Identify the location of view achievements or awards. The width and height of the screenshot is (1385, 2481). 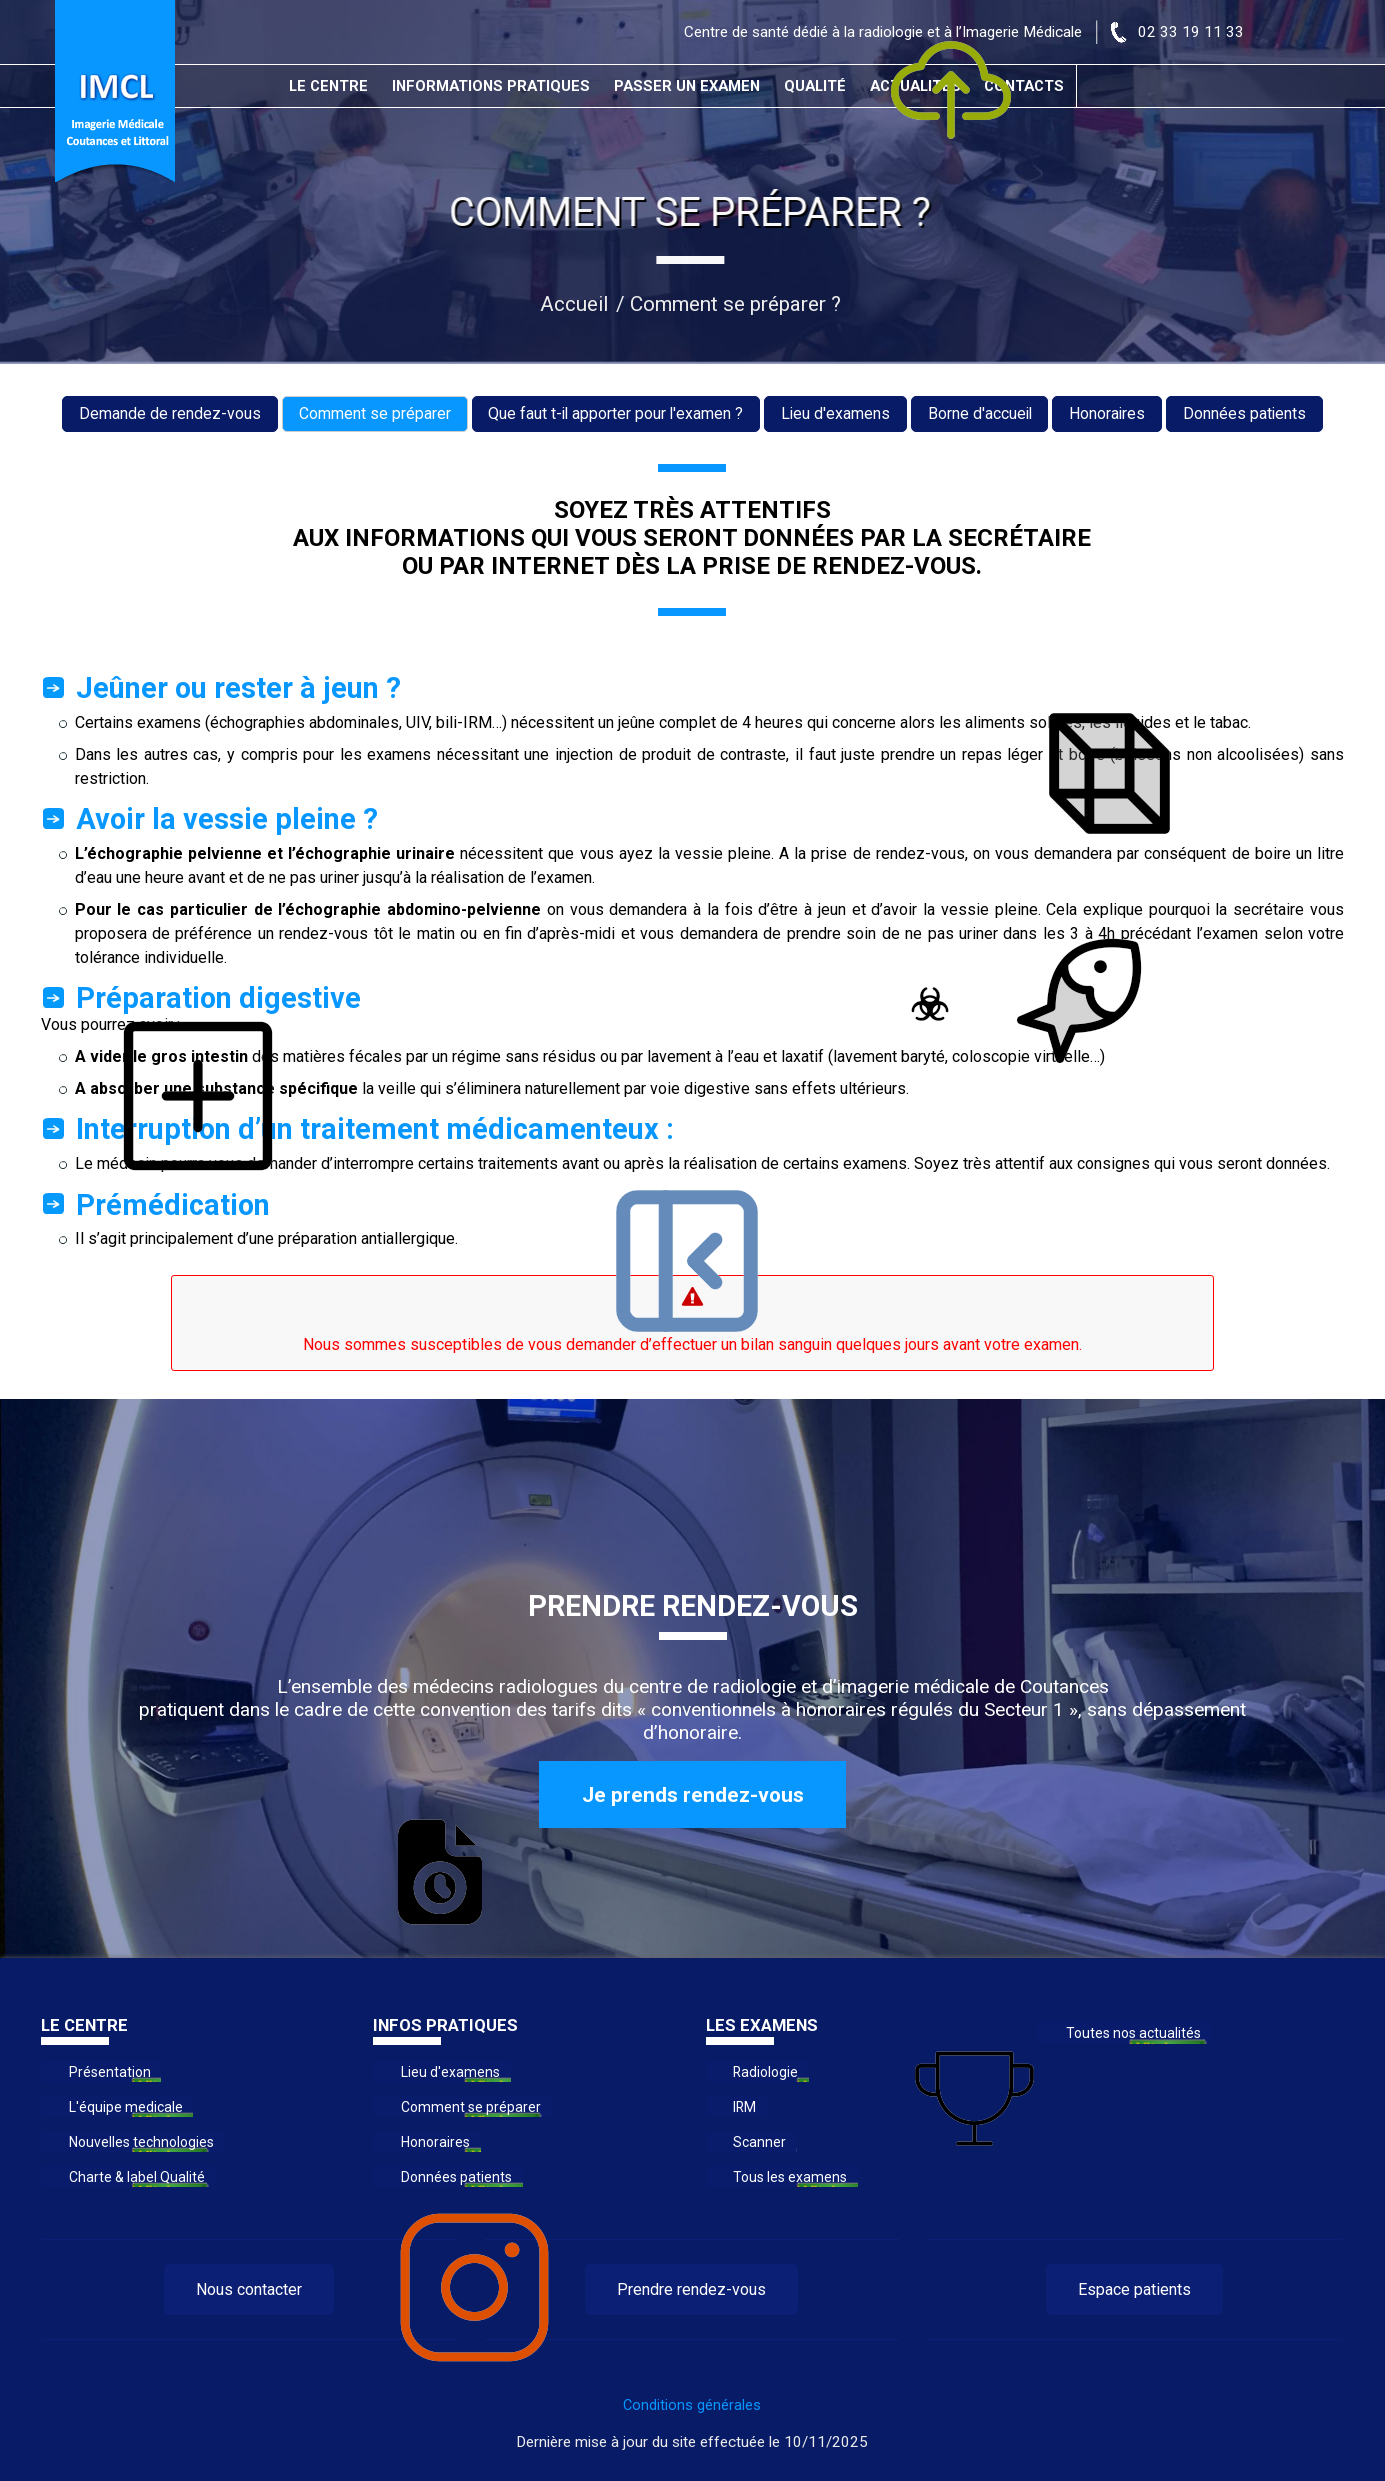
(974, 2094).